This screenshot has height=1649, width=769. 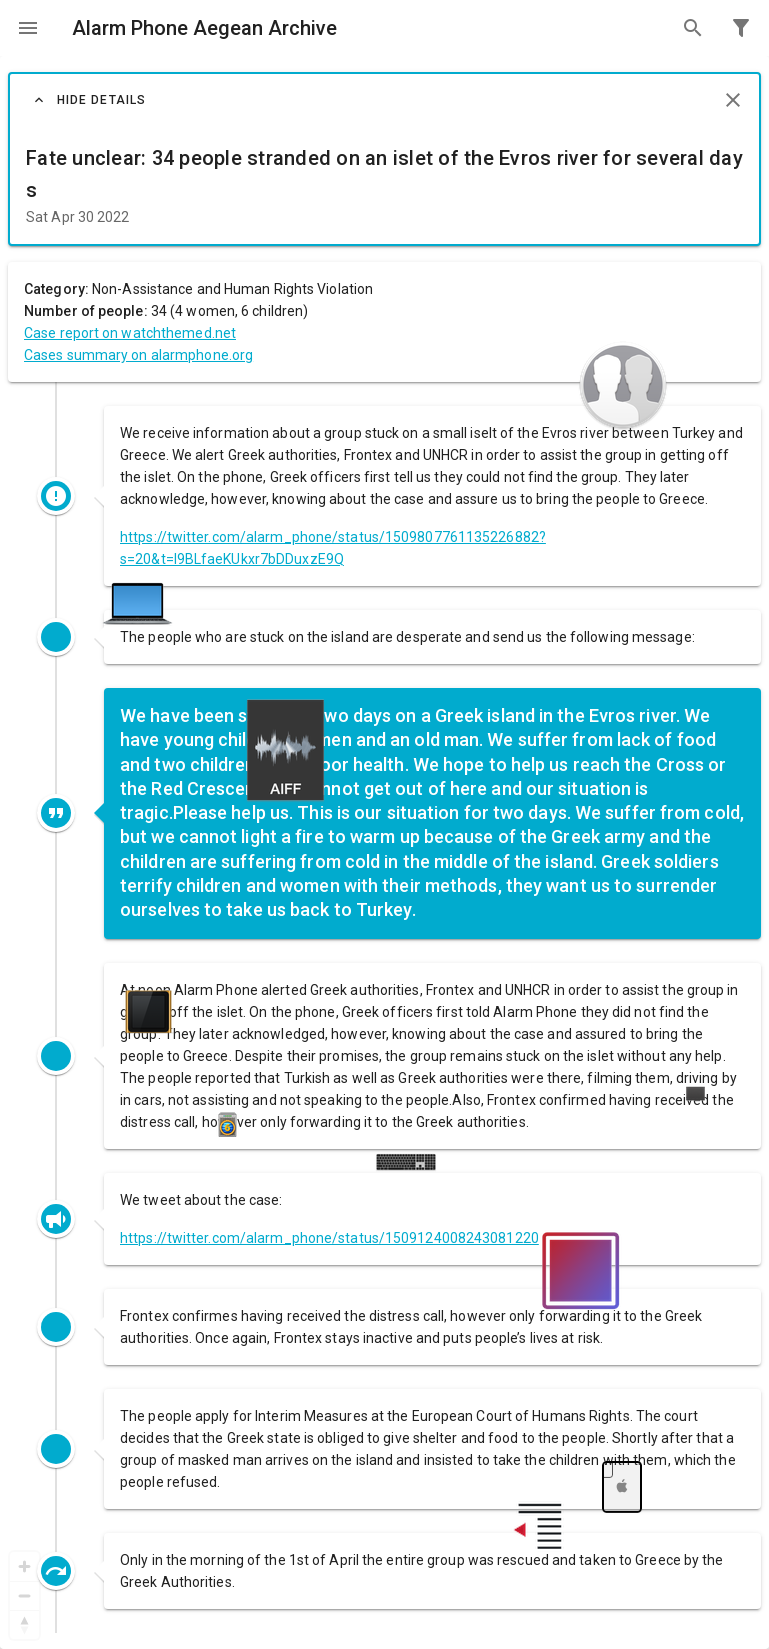 I want to click on iPod nano device in orange, so click(x=148, y=1011).